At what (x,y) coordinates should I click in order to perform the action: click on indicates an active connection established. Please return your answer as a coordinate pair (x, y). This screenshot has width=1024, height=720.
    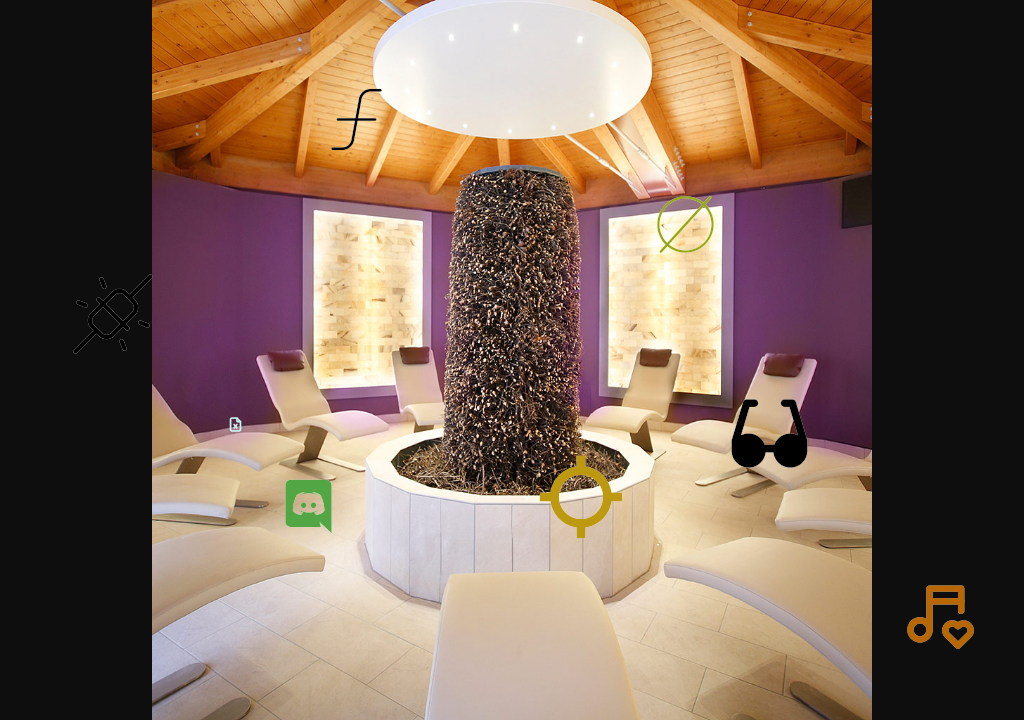
    Looking at the image, I should click on (113, 314).